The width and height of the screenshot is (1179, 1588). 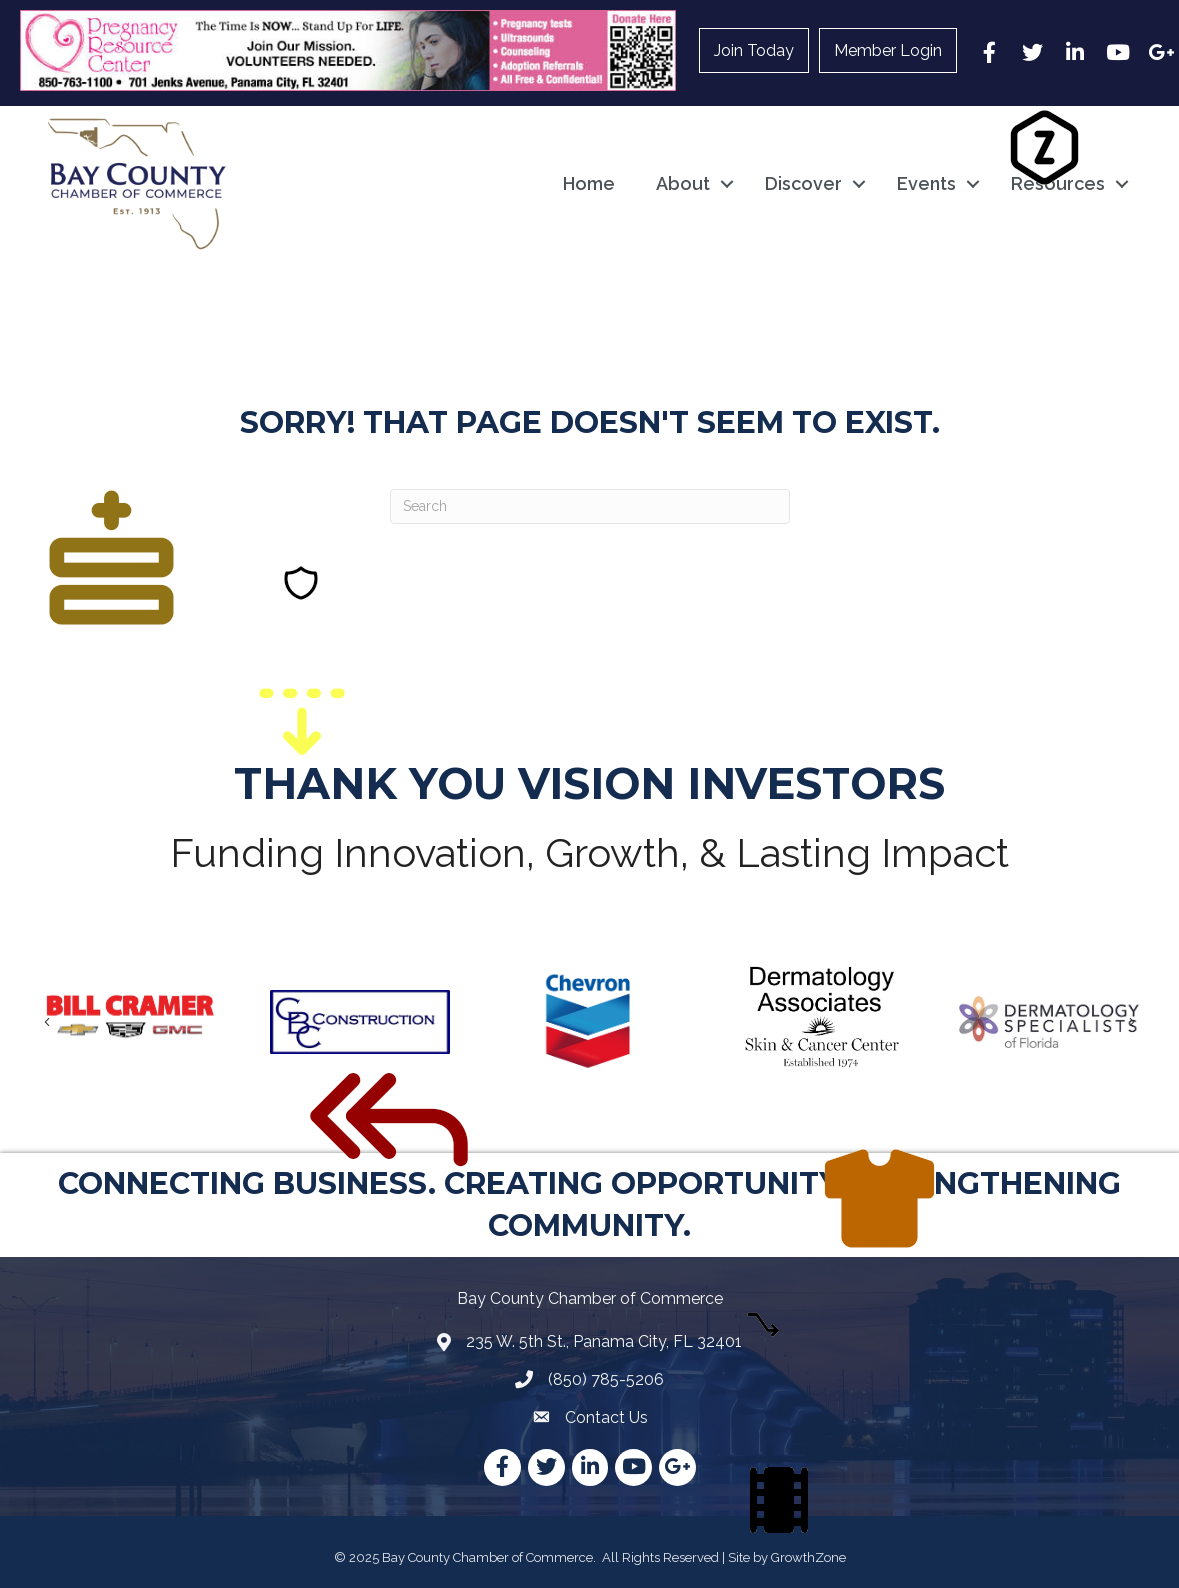 What do you see at coordinates (879, 1198) in the screenshot?
I see `browse clothing or apparel items` at bounding box center [879, 1198].